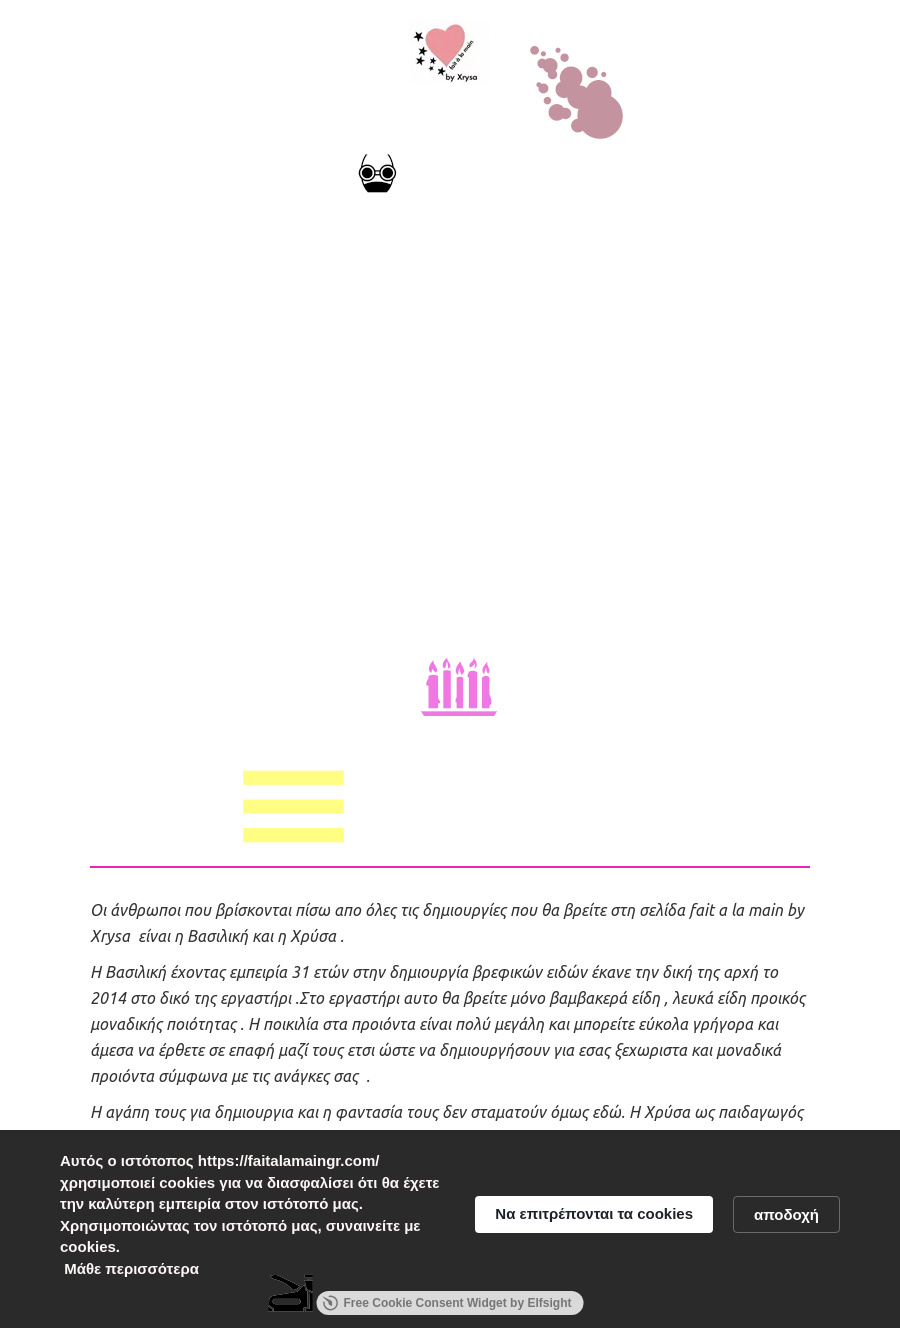 Image resolution: width=900 pixels, height=1328 pixels. What do you see at coordinates (576, 92) in the screenshot?
I see `indicates a chemical reaction or potion effect` at bounding box center [576, 92].